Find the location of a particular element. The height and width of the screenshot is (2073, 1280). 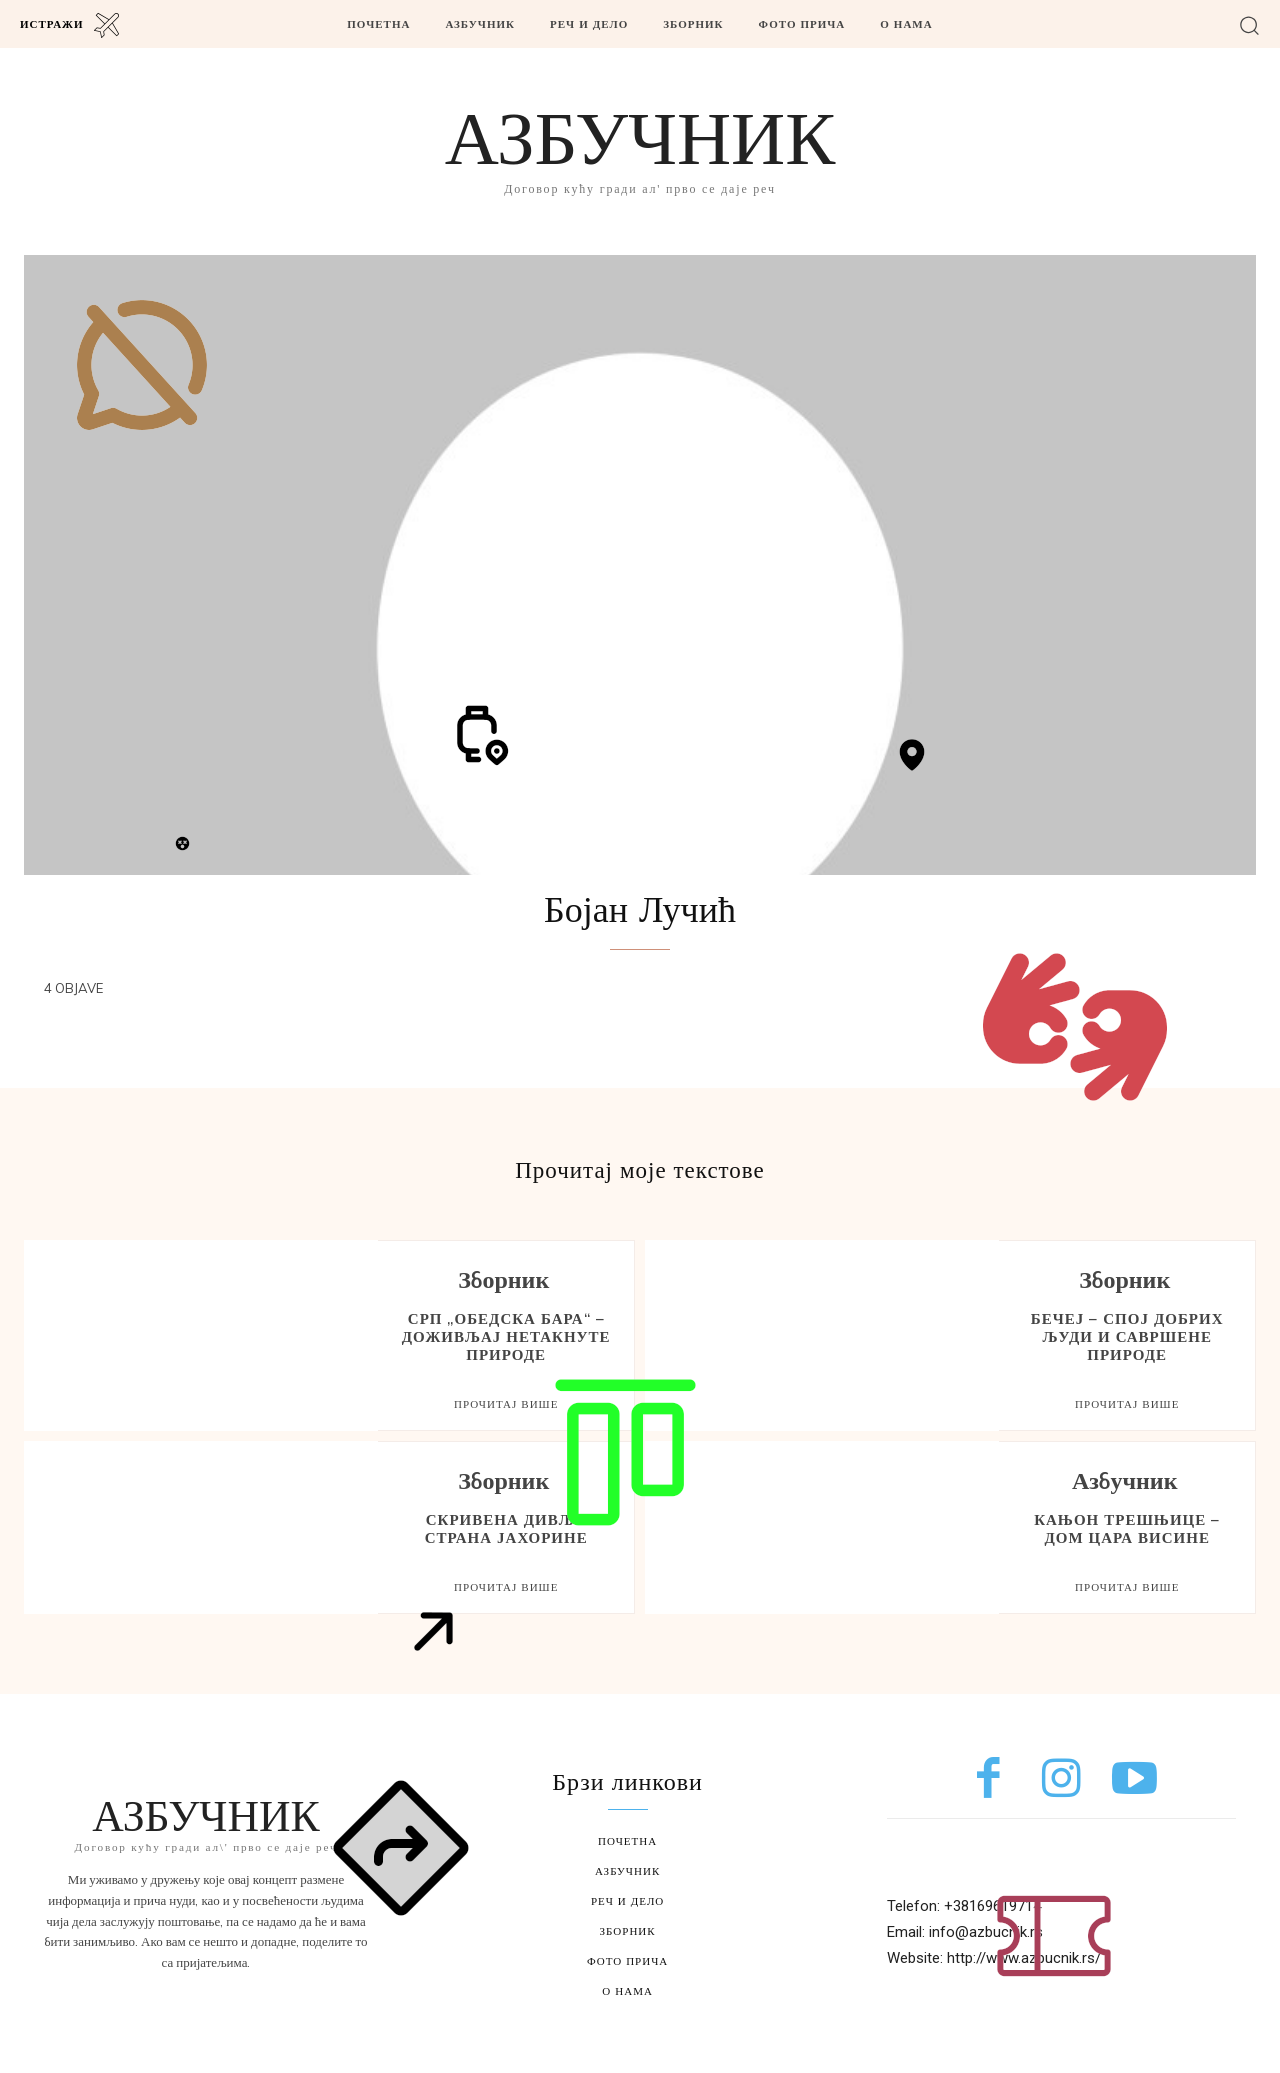

indicates an error or system crash is located at coordinates (182, 843).